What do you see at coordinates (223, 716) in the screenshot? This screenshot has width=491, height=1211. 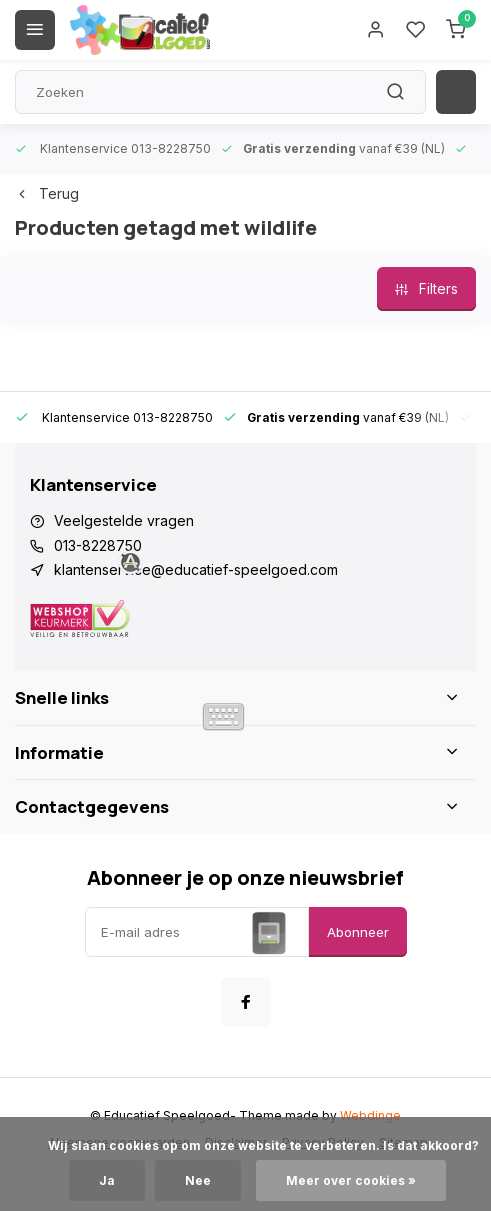 I see `open on-screen keyboard` at bounding box center [223, 716].